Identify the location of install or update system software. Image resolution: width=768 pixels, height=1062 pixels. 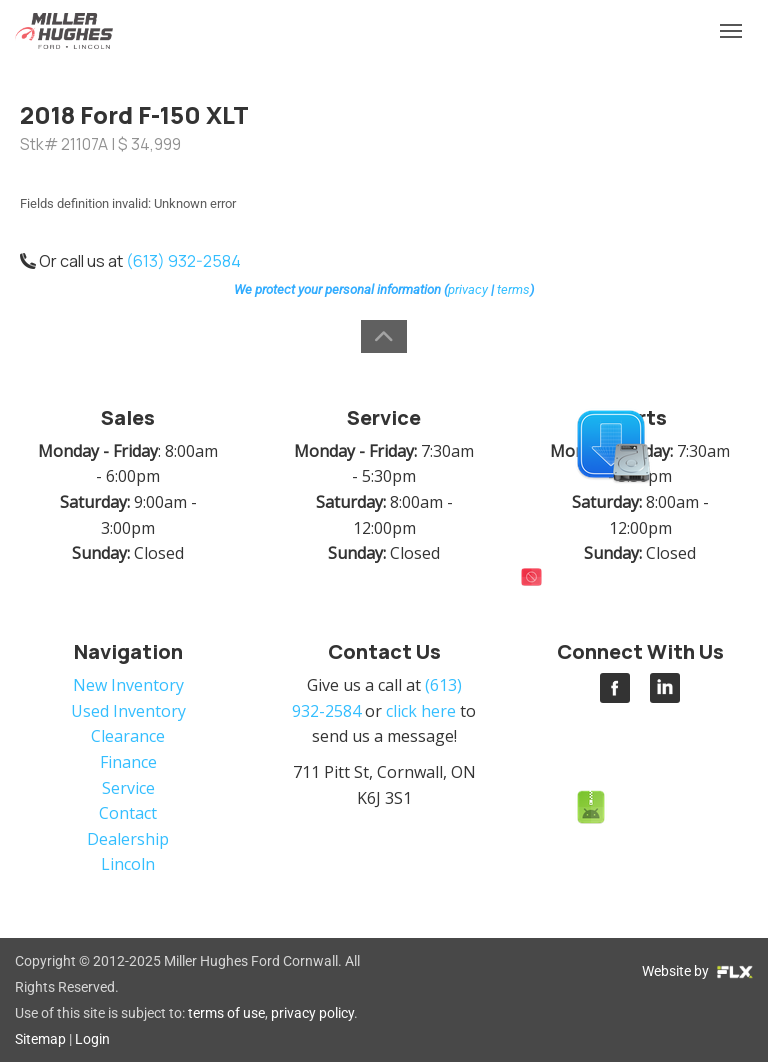
(611, 444).